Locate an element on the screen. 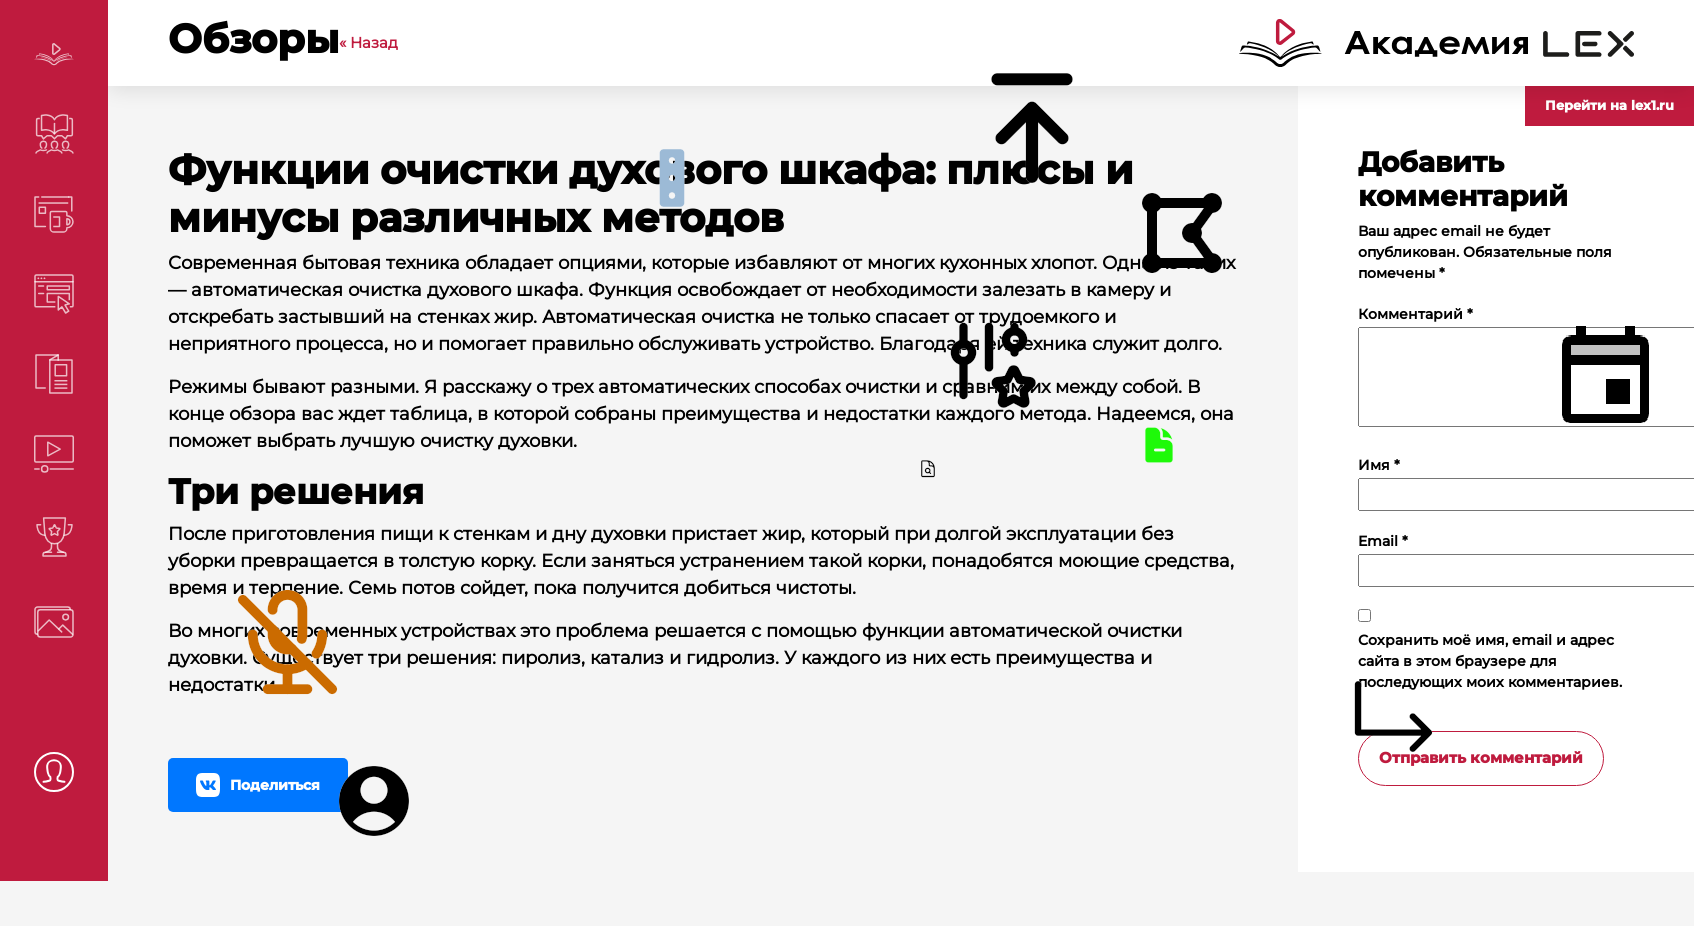 The image size is (1694, 926). view calendar events is located at coordinates (1605, 374).